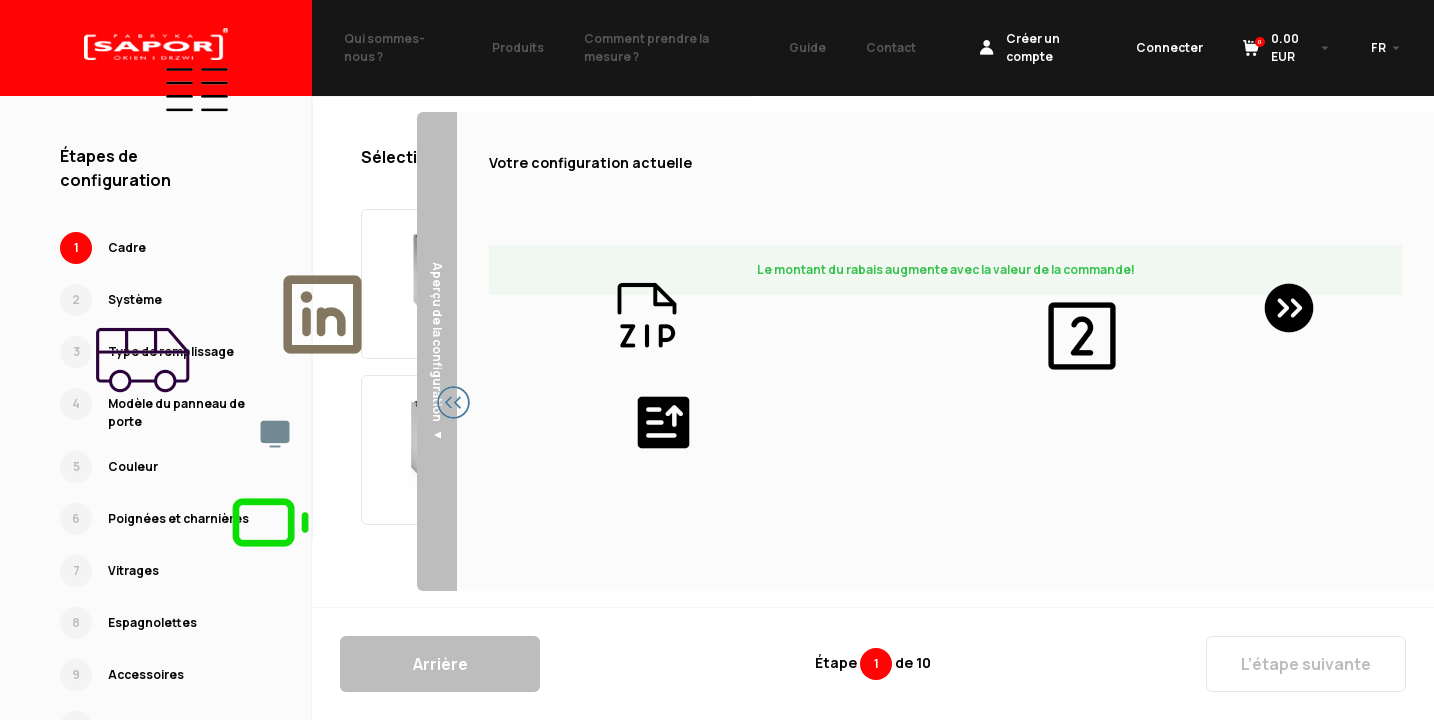  I want to click on go back to the beginning, so click(453, 402).